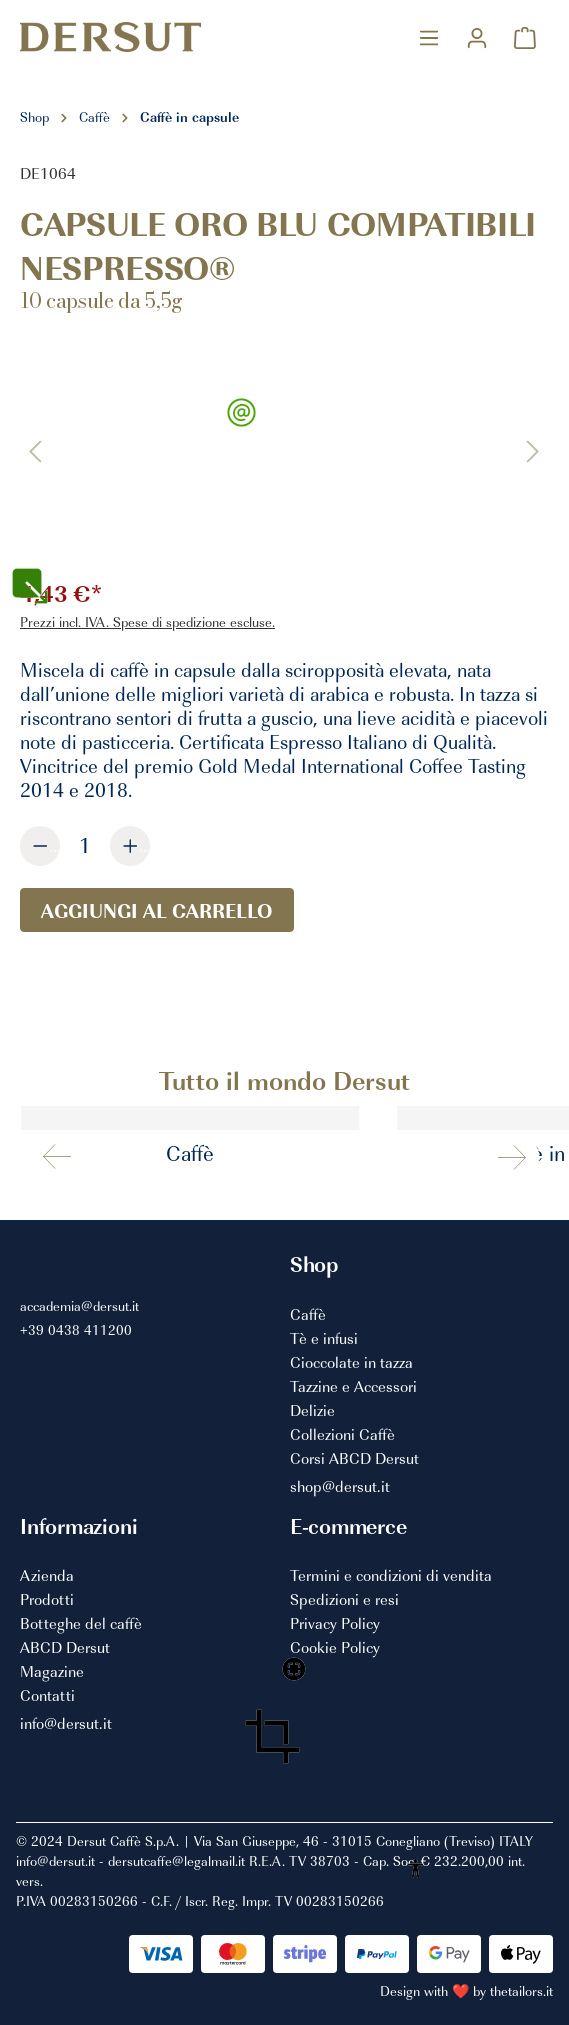 The image size is (569, 2025). What do you see at coordinates (415, 1868) in the screenshot?
I see `access accessibility settings` at bounding box center [415, 1868].